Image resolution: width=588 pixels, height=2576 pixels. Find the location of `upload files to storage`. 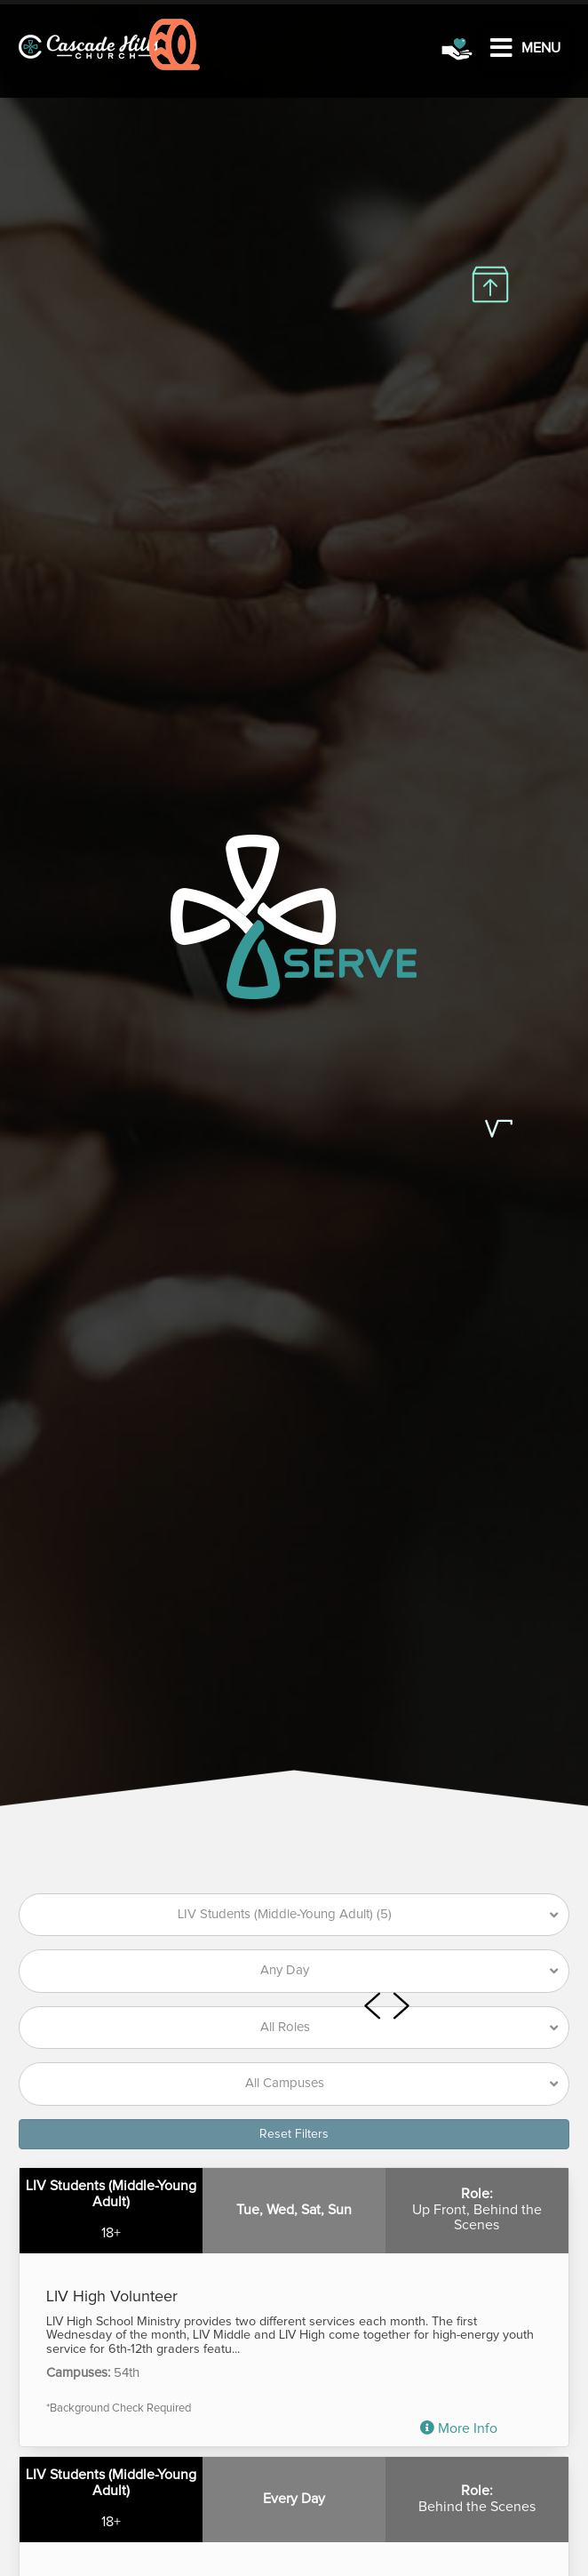

upload files to storage is located at coordinates (490, 284).